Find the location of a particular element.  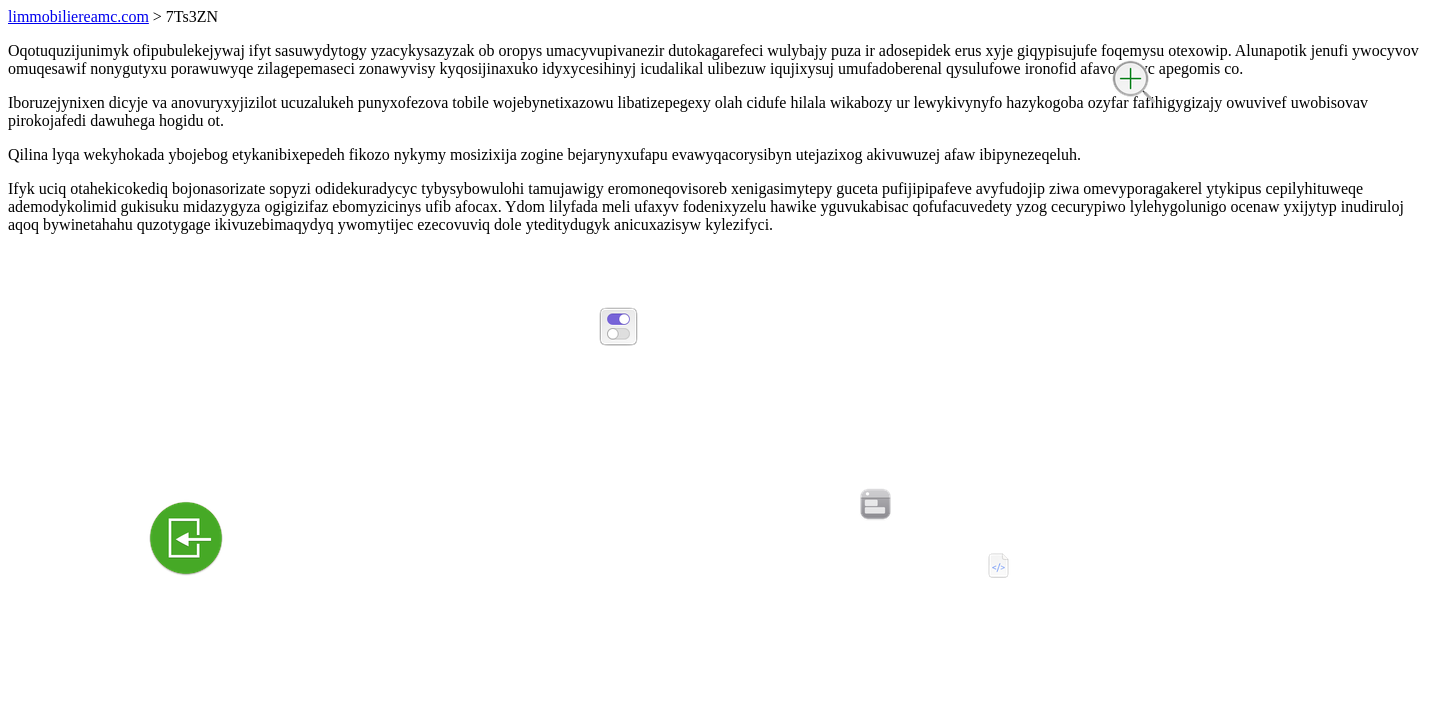

an HTML or code file type indicator is located at coordinates (998, 565).